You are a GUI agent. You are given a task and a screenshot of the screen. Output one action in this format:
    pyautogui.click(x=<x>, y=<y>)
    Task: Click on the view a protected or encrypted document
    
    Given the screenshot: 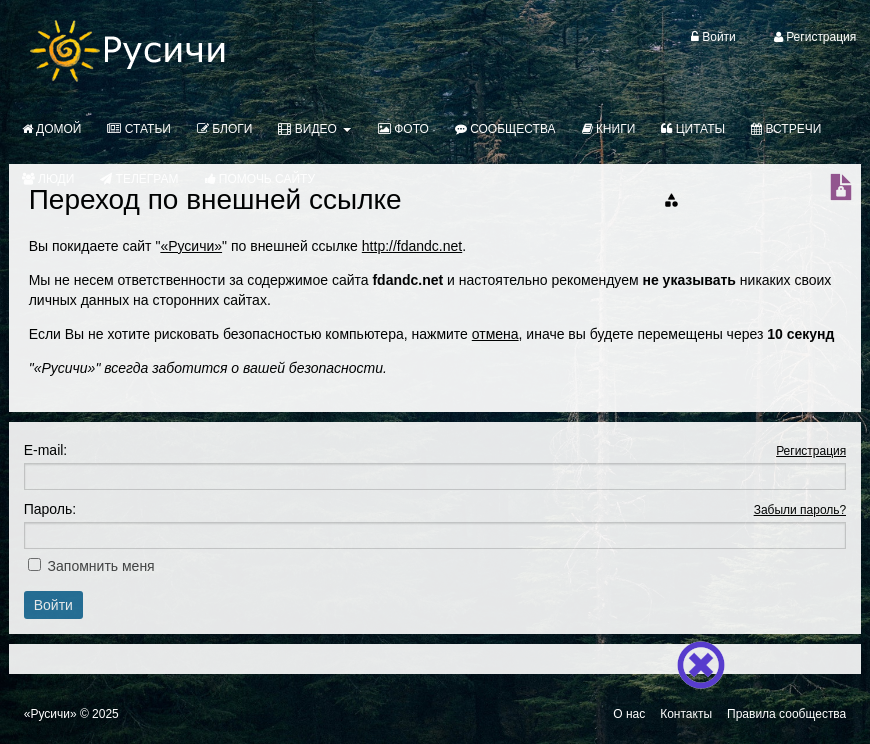 What is the action you would take?
    pyautogui.click(x=841, y=187)
    